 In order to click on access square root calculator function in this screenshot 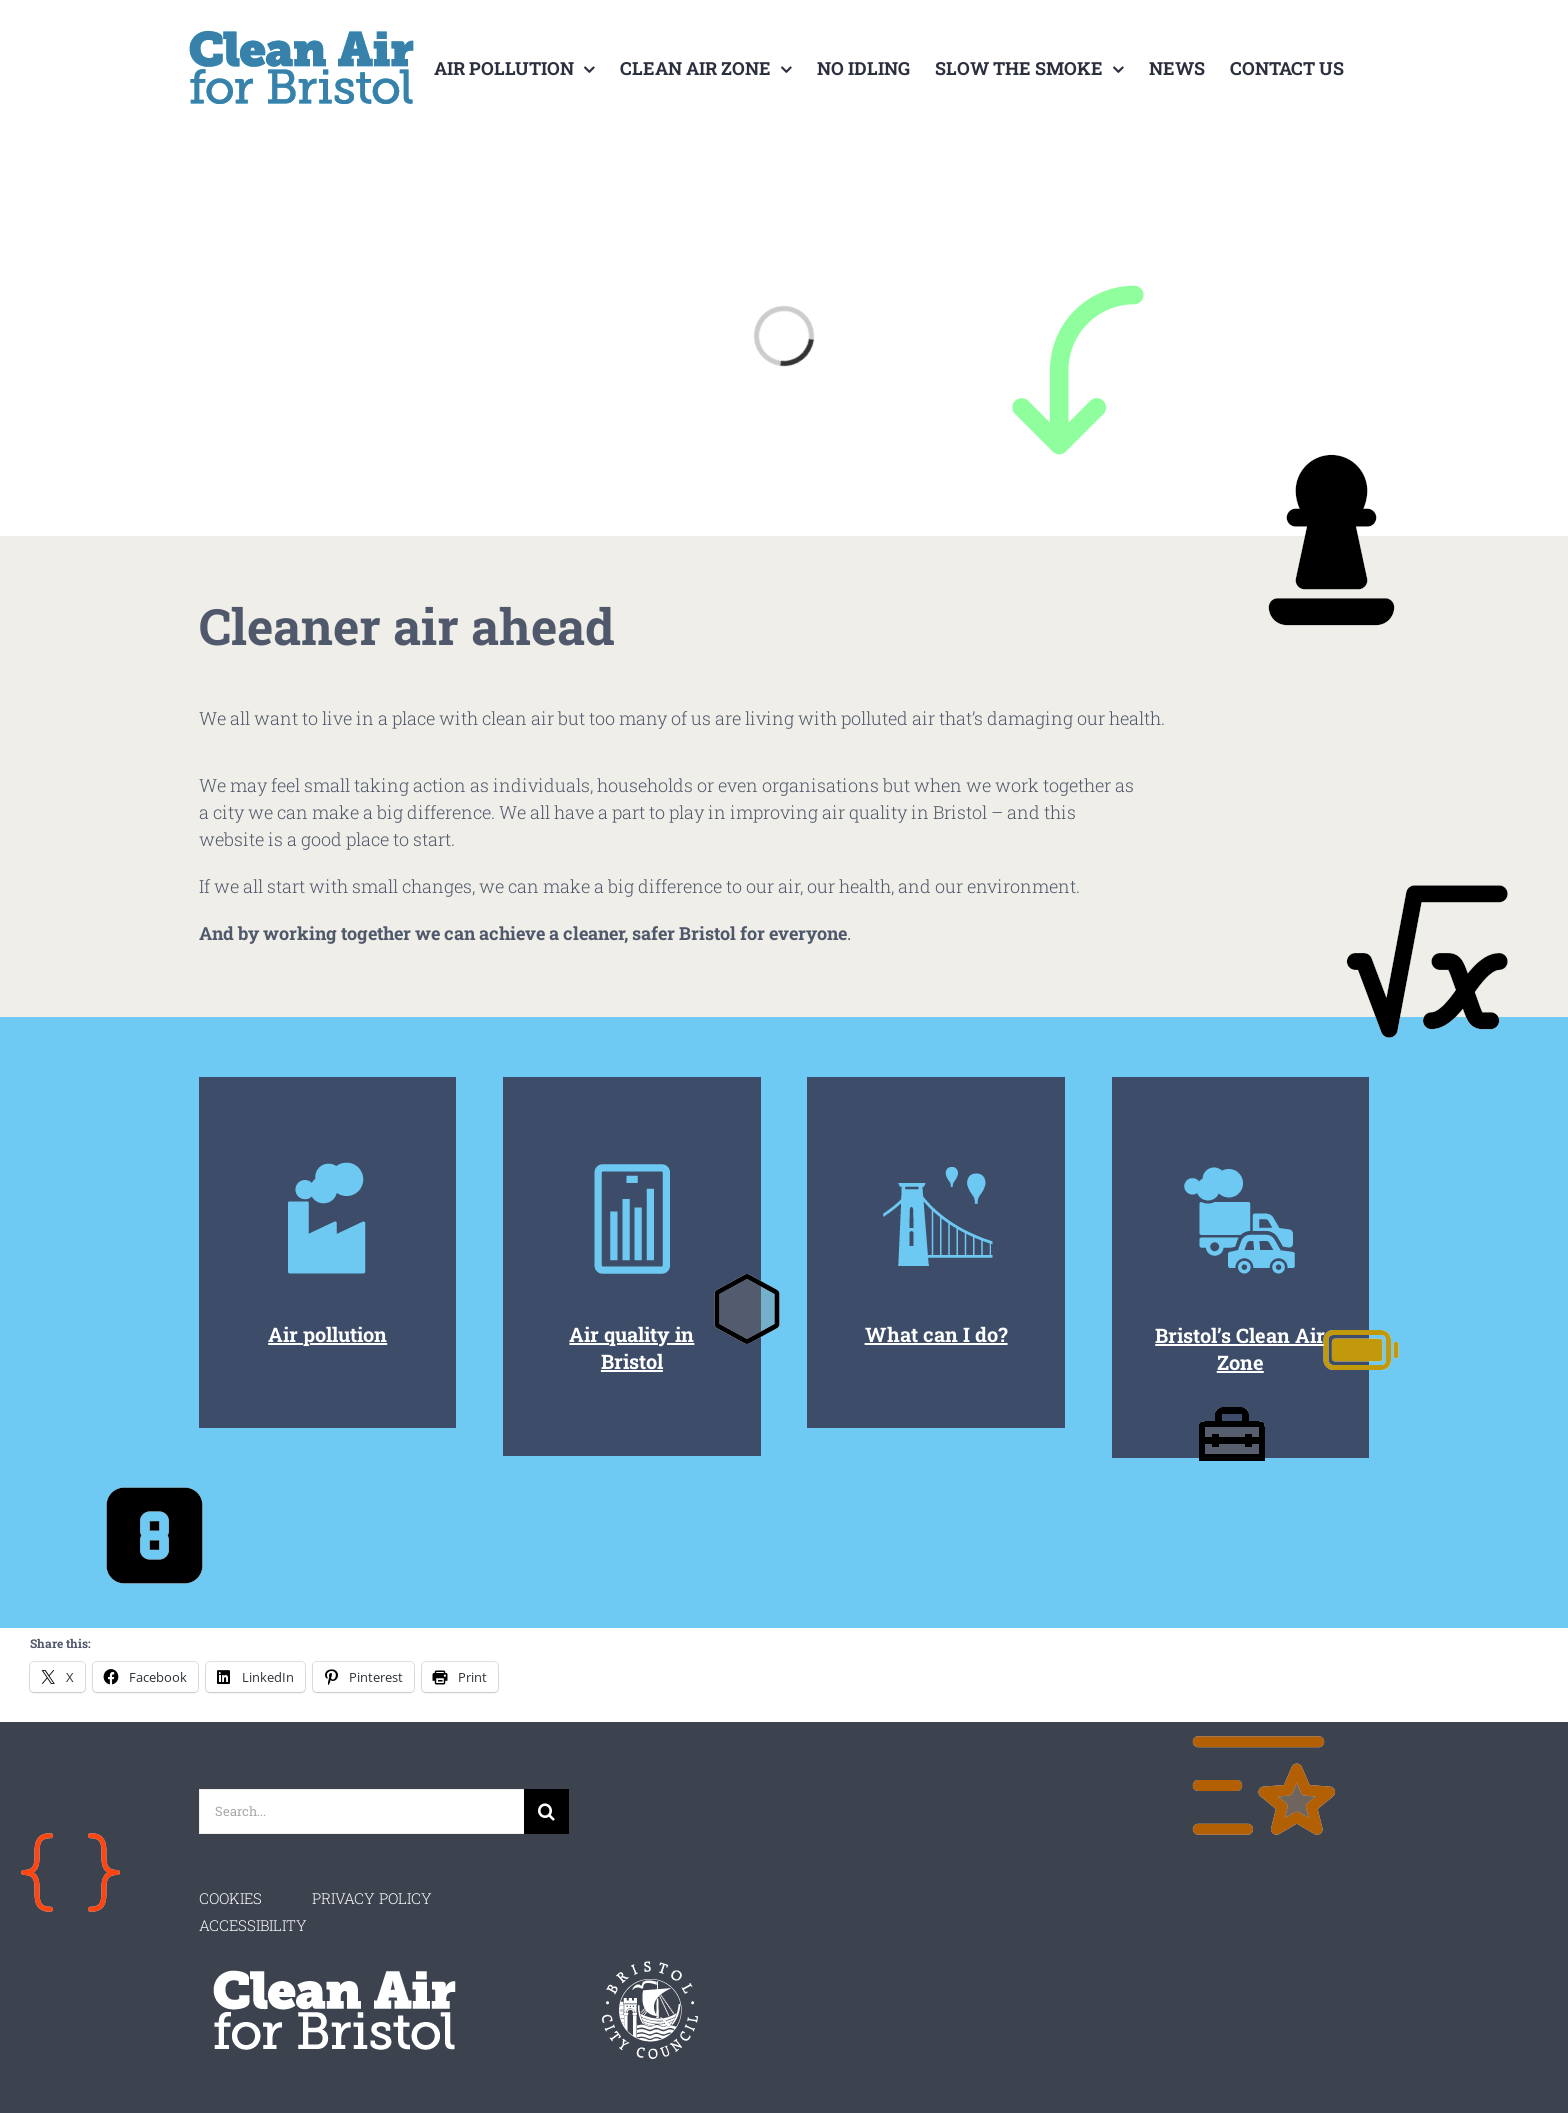, I will do `click(1431, 961)`.